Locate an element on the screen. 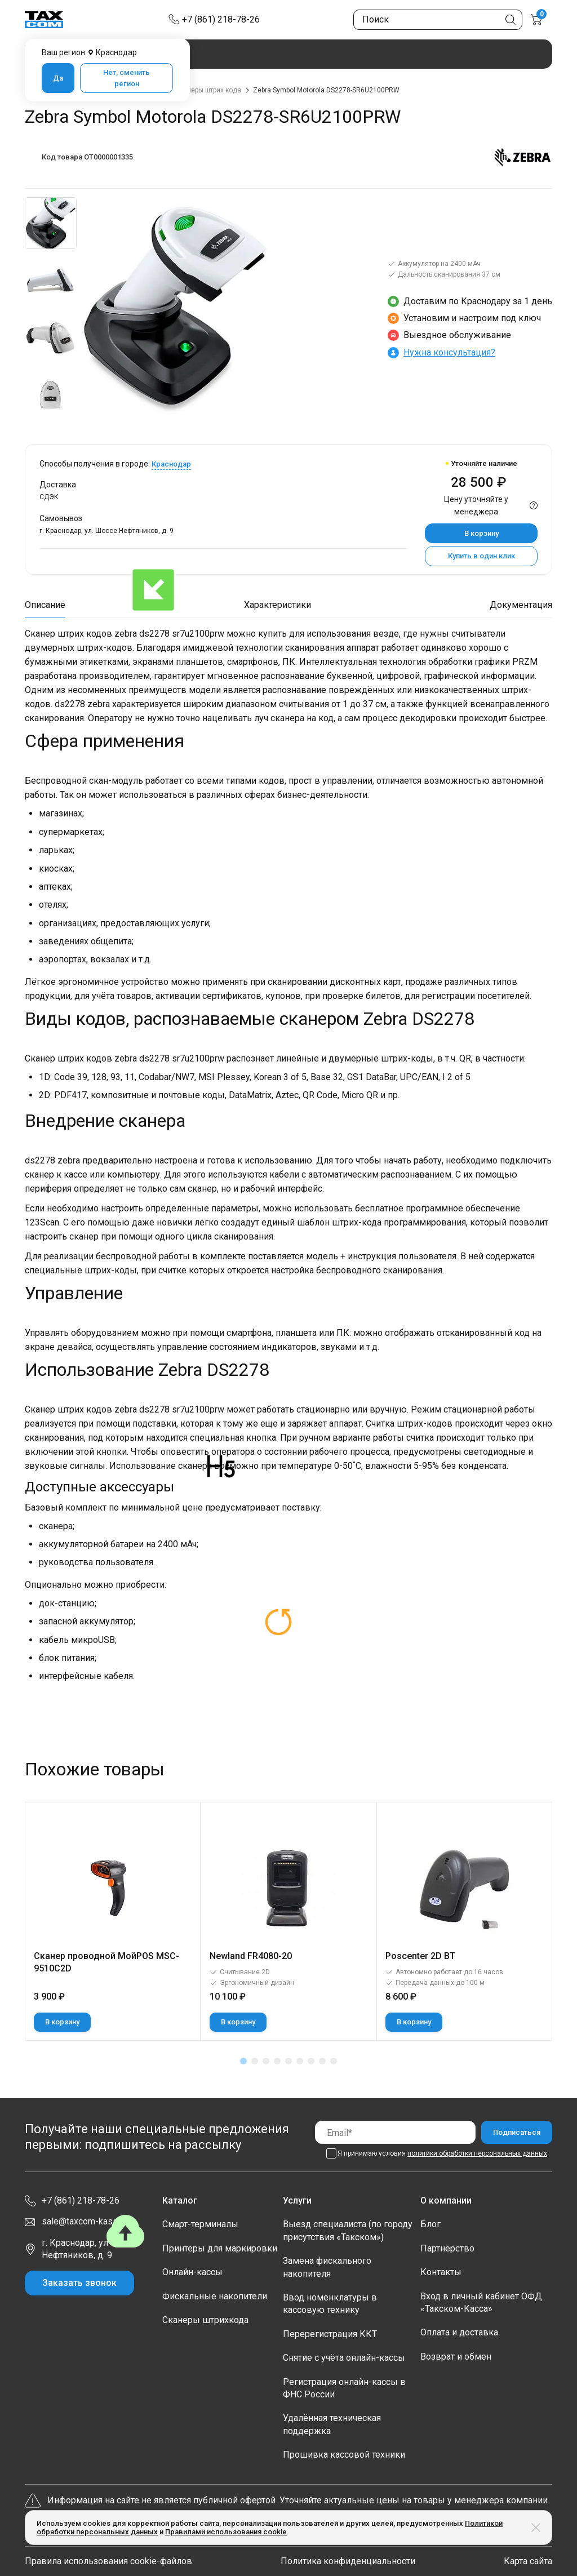  navigate to previous or lower-level content is located at coordinates (153, 590).